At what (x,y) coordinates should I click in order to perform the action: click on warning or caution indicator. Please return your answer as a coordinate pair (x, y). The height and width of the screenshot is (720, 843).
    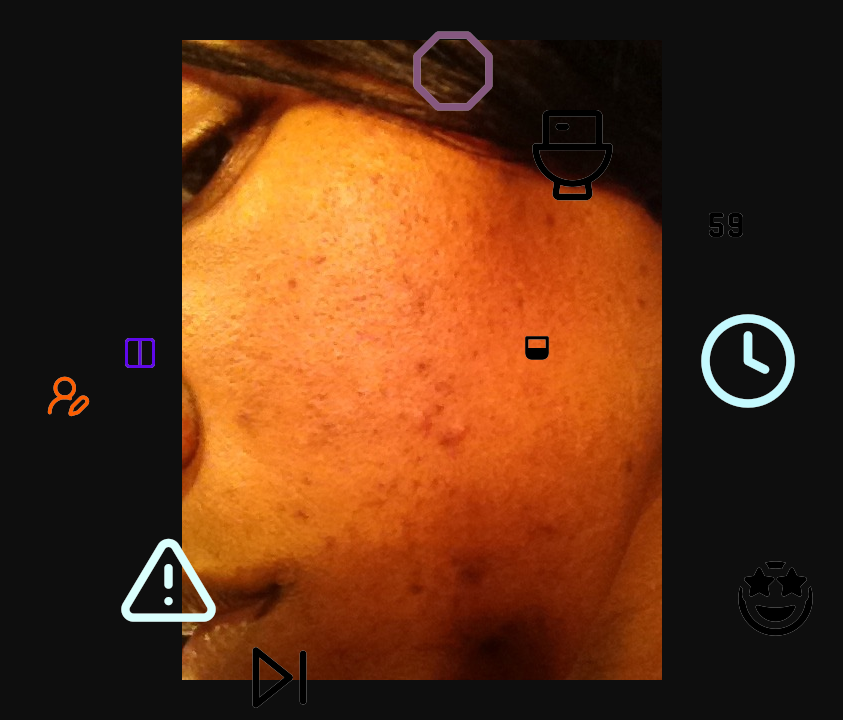
    Looking at the image, I should click on (168, 580).